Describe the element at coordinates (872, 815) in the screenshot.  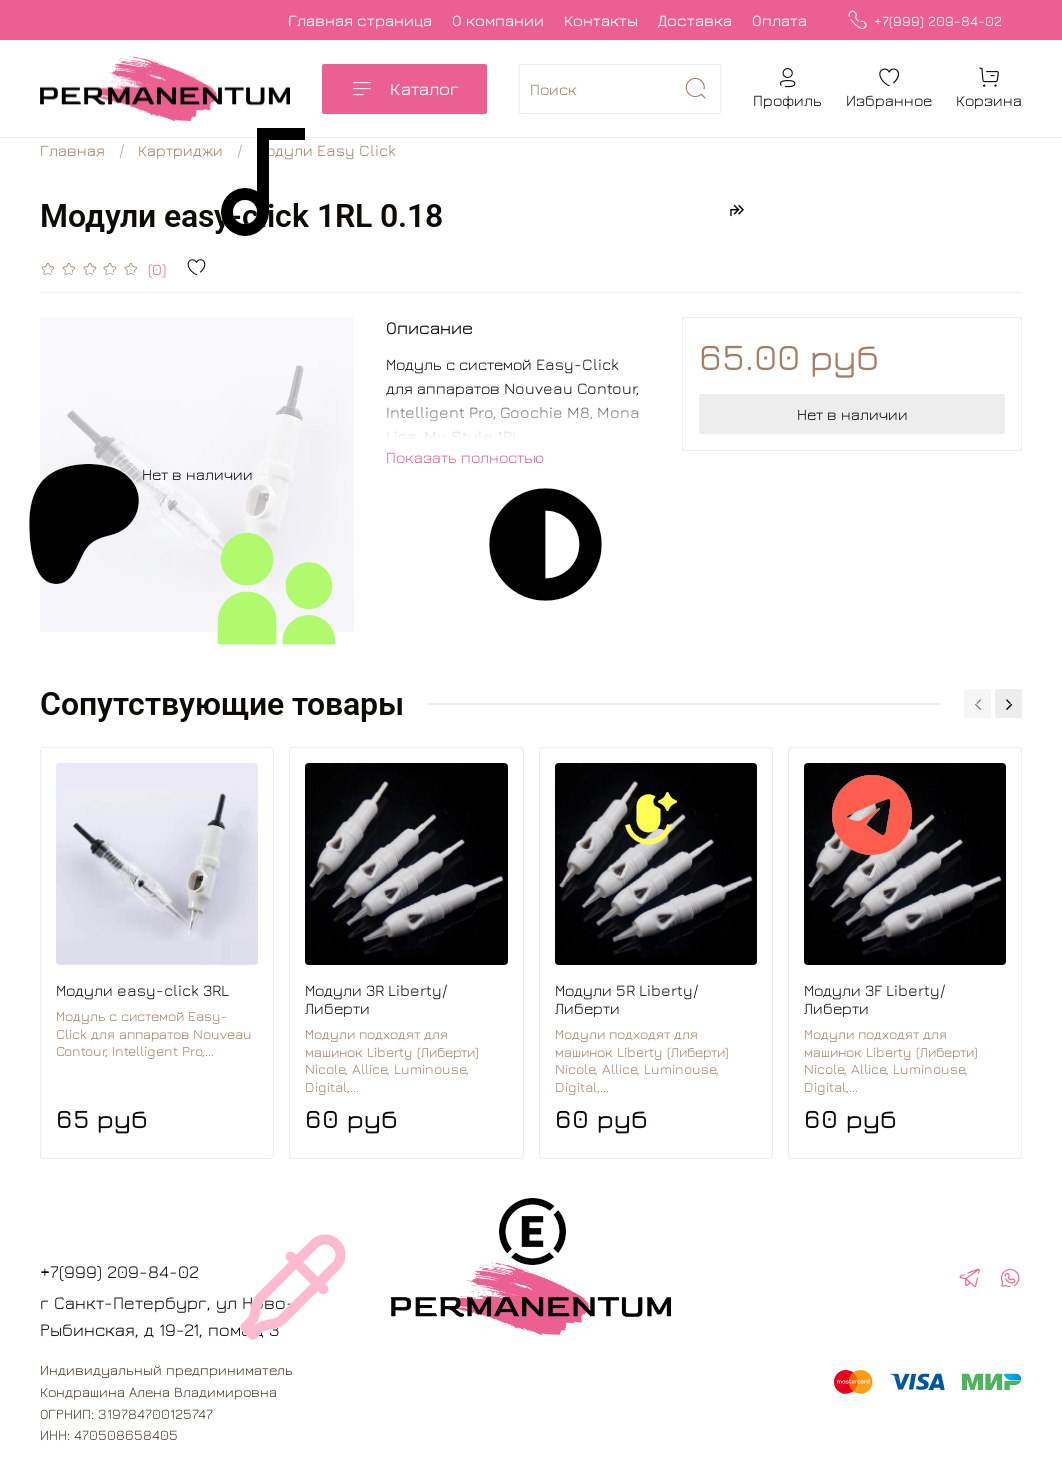
I see `open Telegram messaging app` at that location.